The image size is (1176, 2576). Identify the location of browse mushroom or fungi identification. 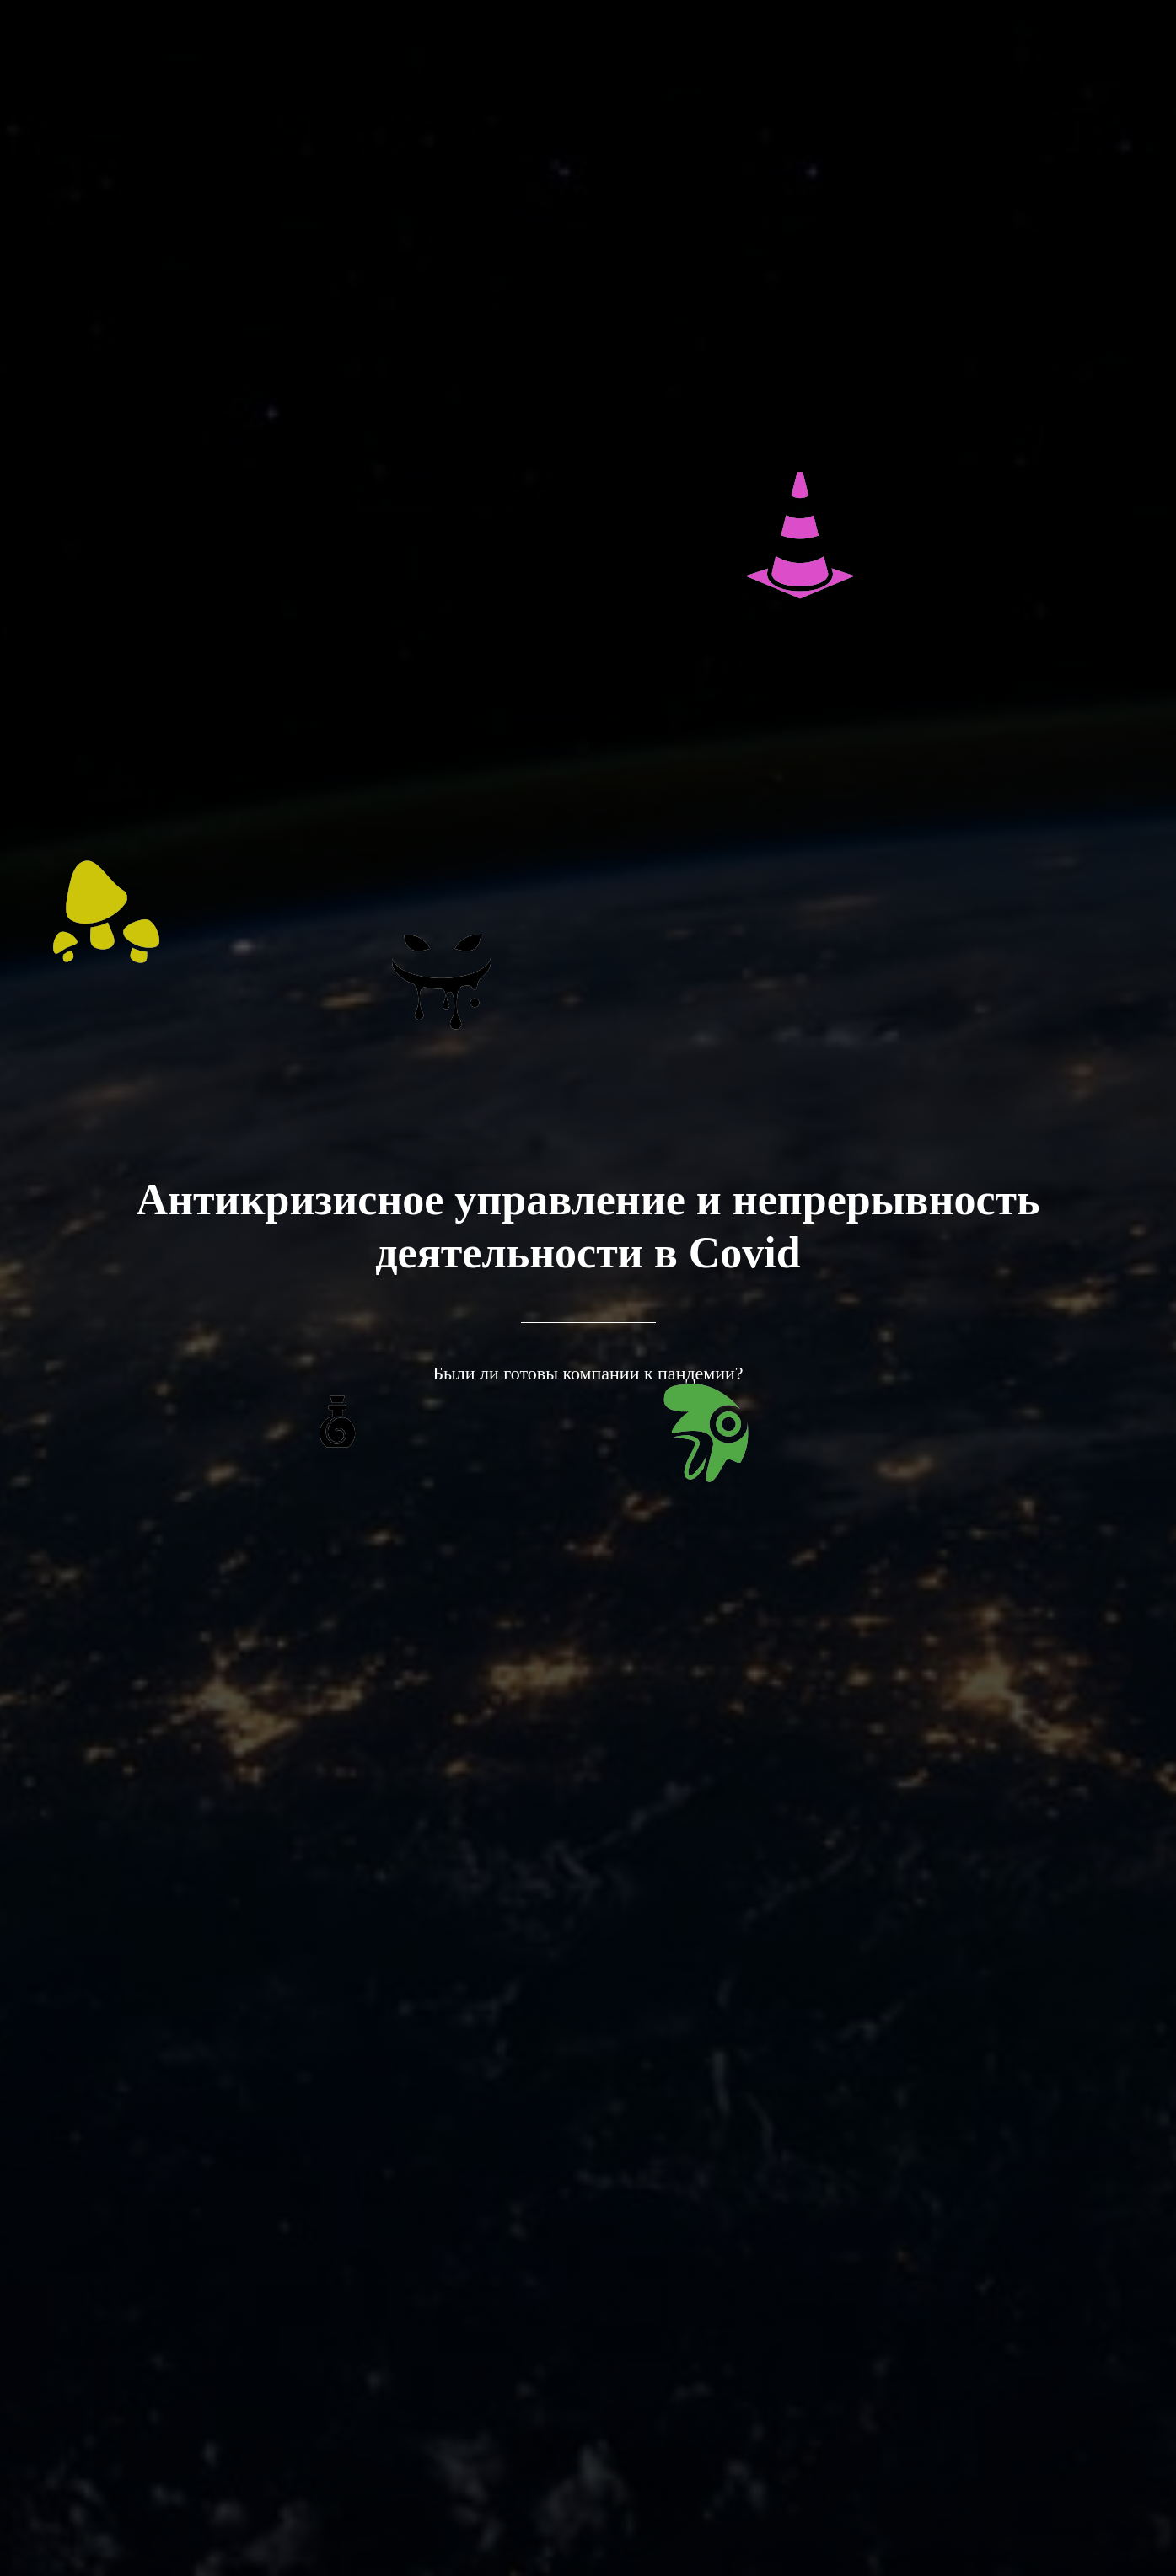
(106, 912).